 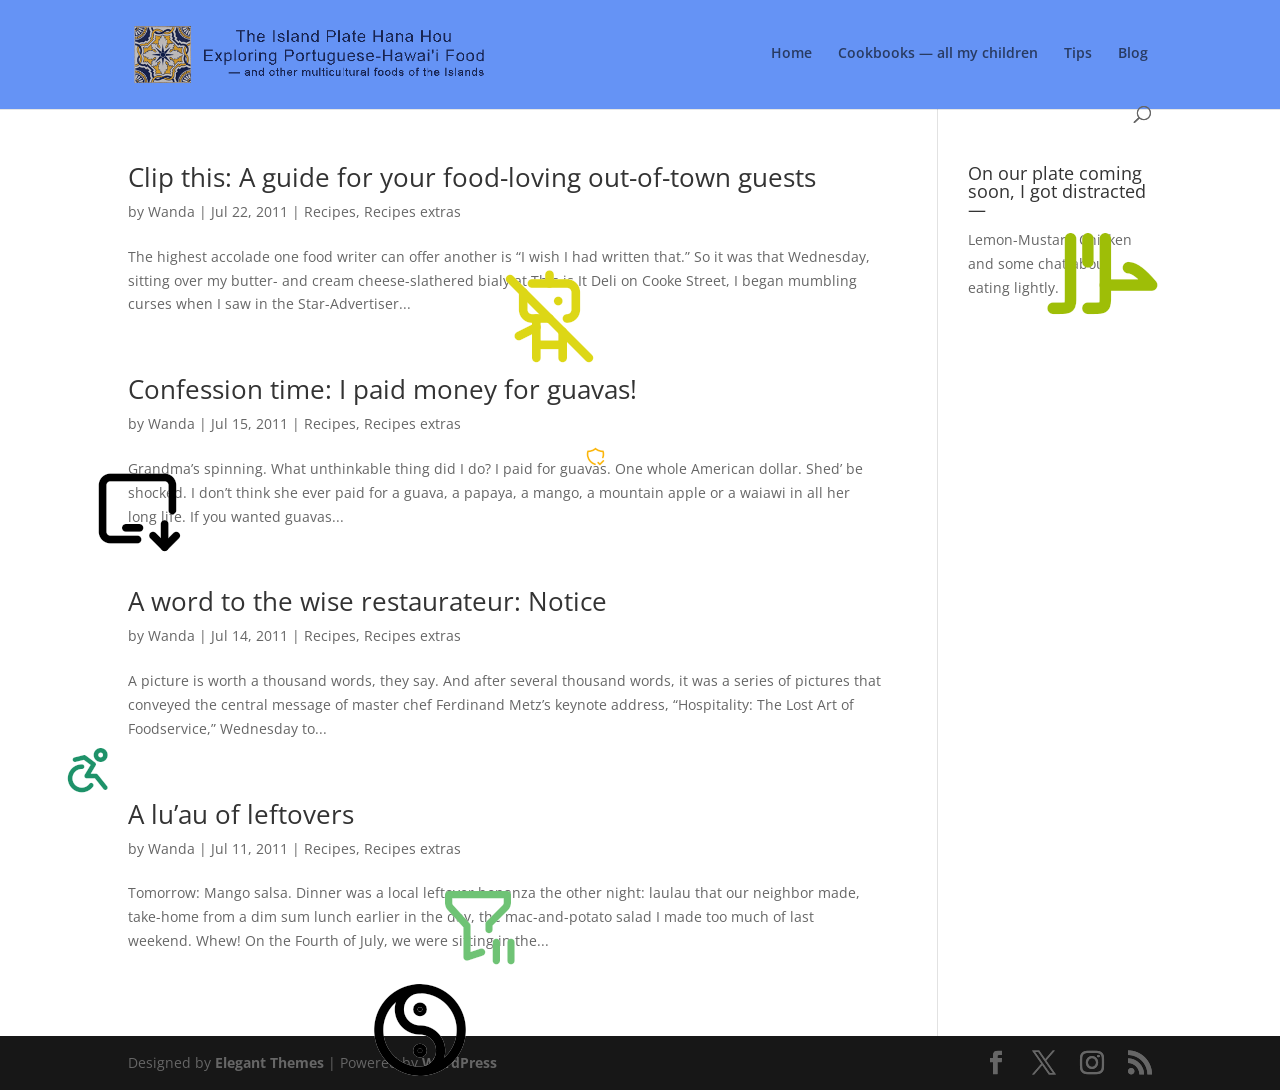 I want to click on disable bot or automated features, so click(x=549, y=318).